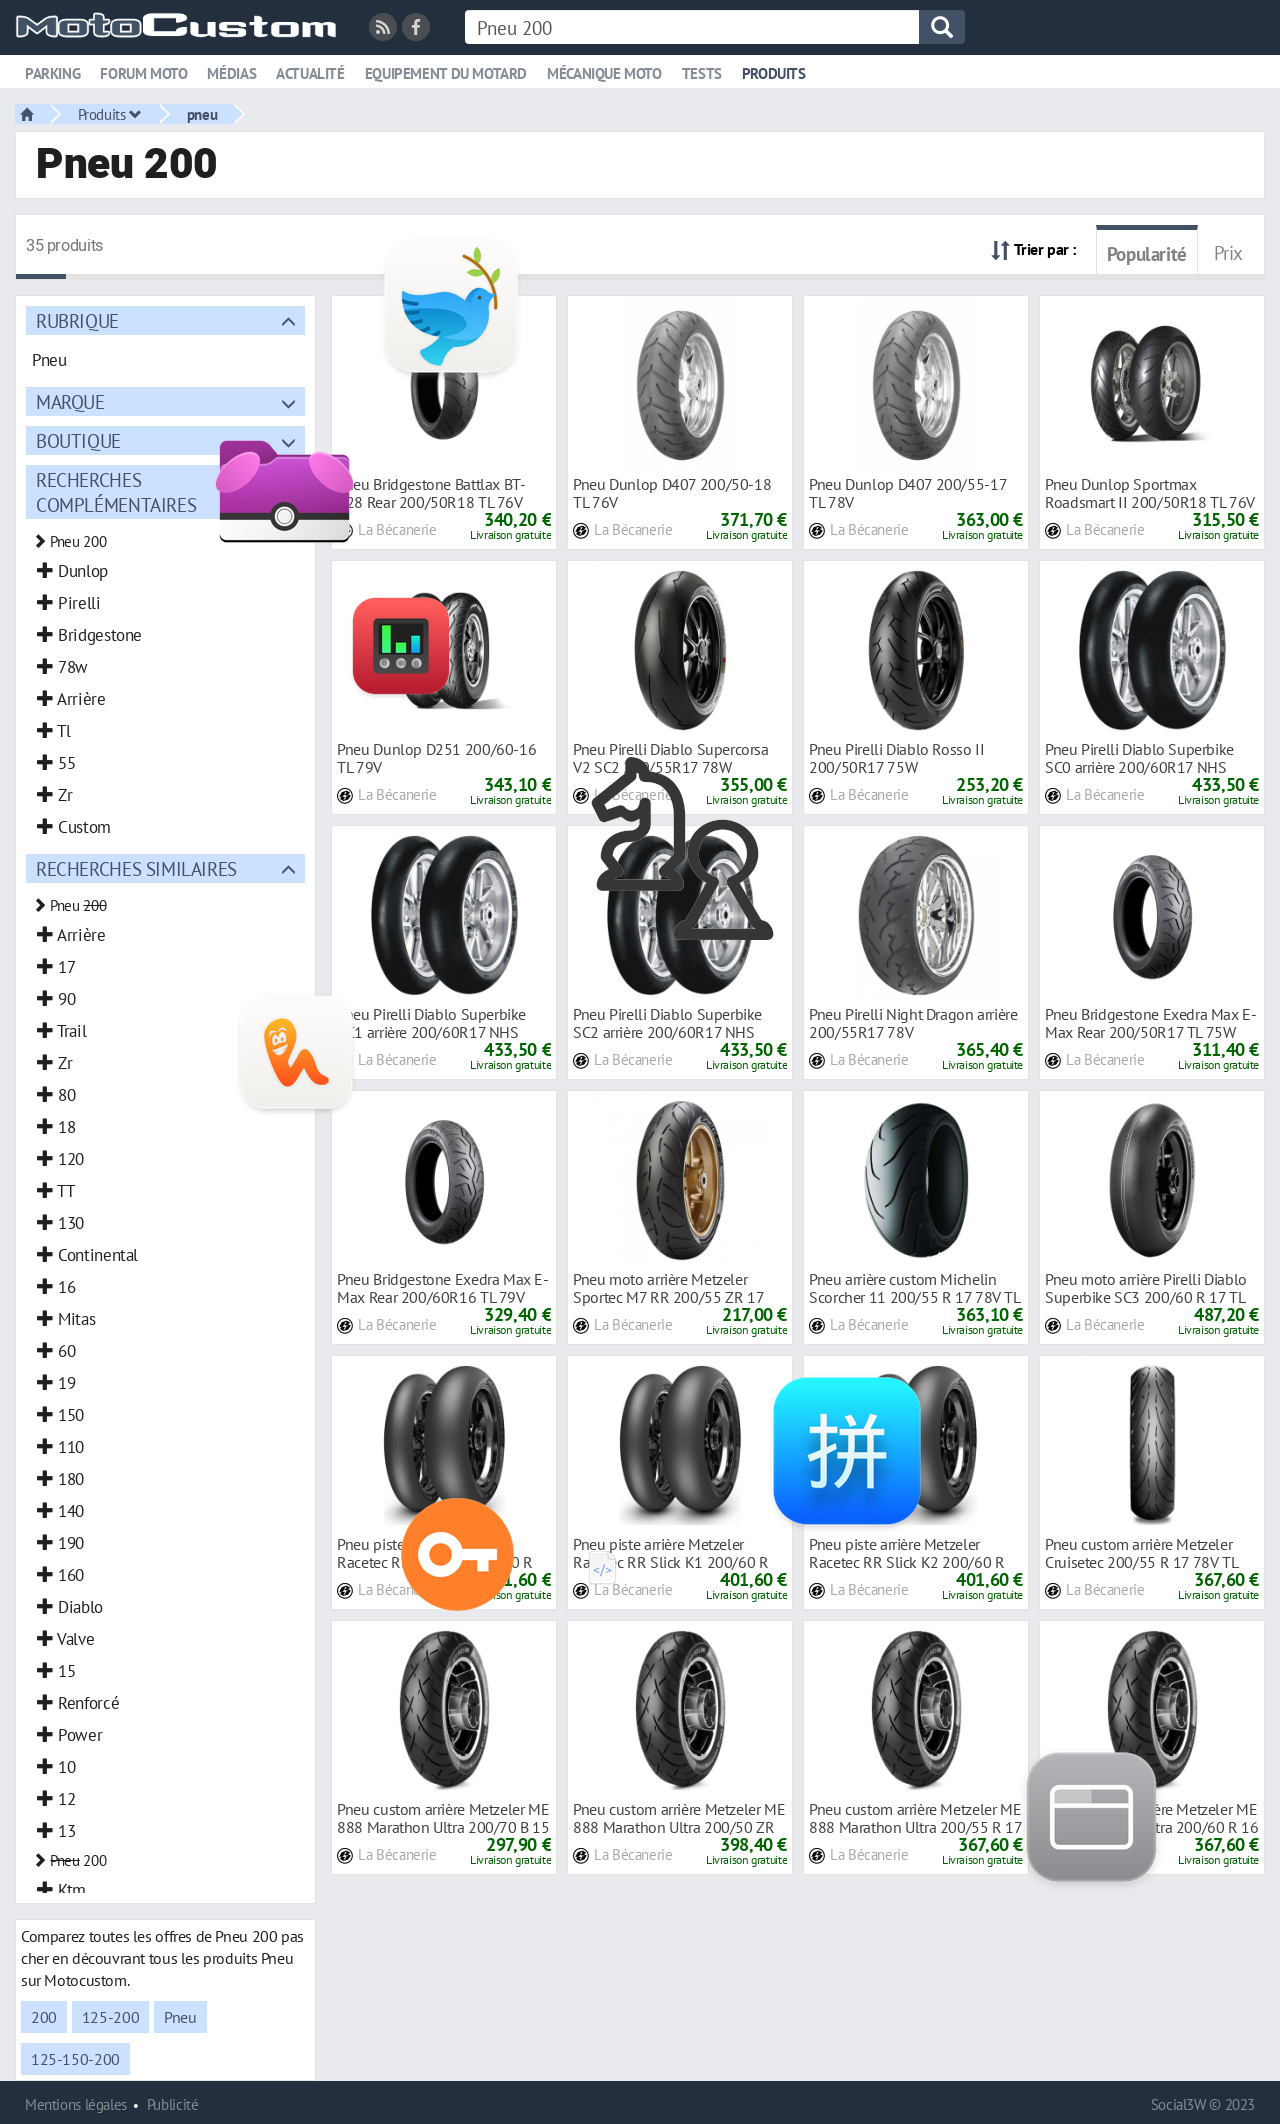 This screenshot has width=1280, height=2124. Describe the element at coordinates (457, 1554) in the screenshot. I see `indicates encrypted or password-protected content` at that location.